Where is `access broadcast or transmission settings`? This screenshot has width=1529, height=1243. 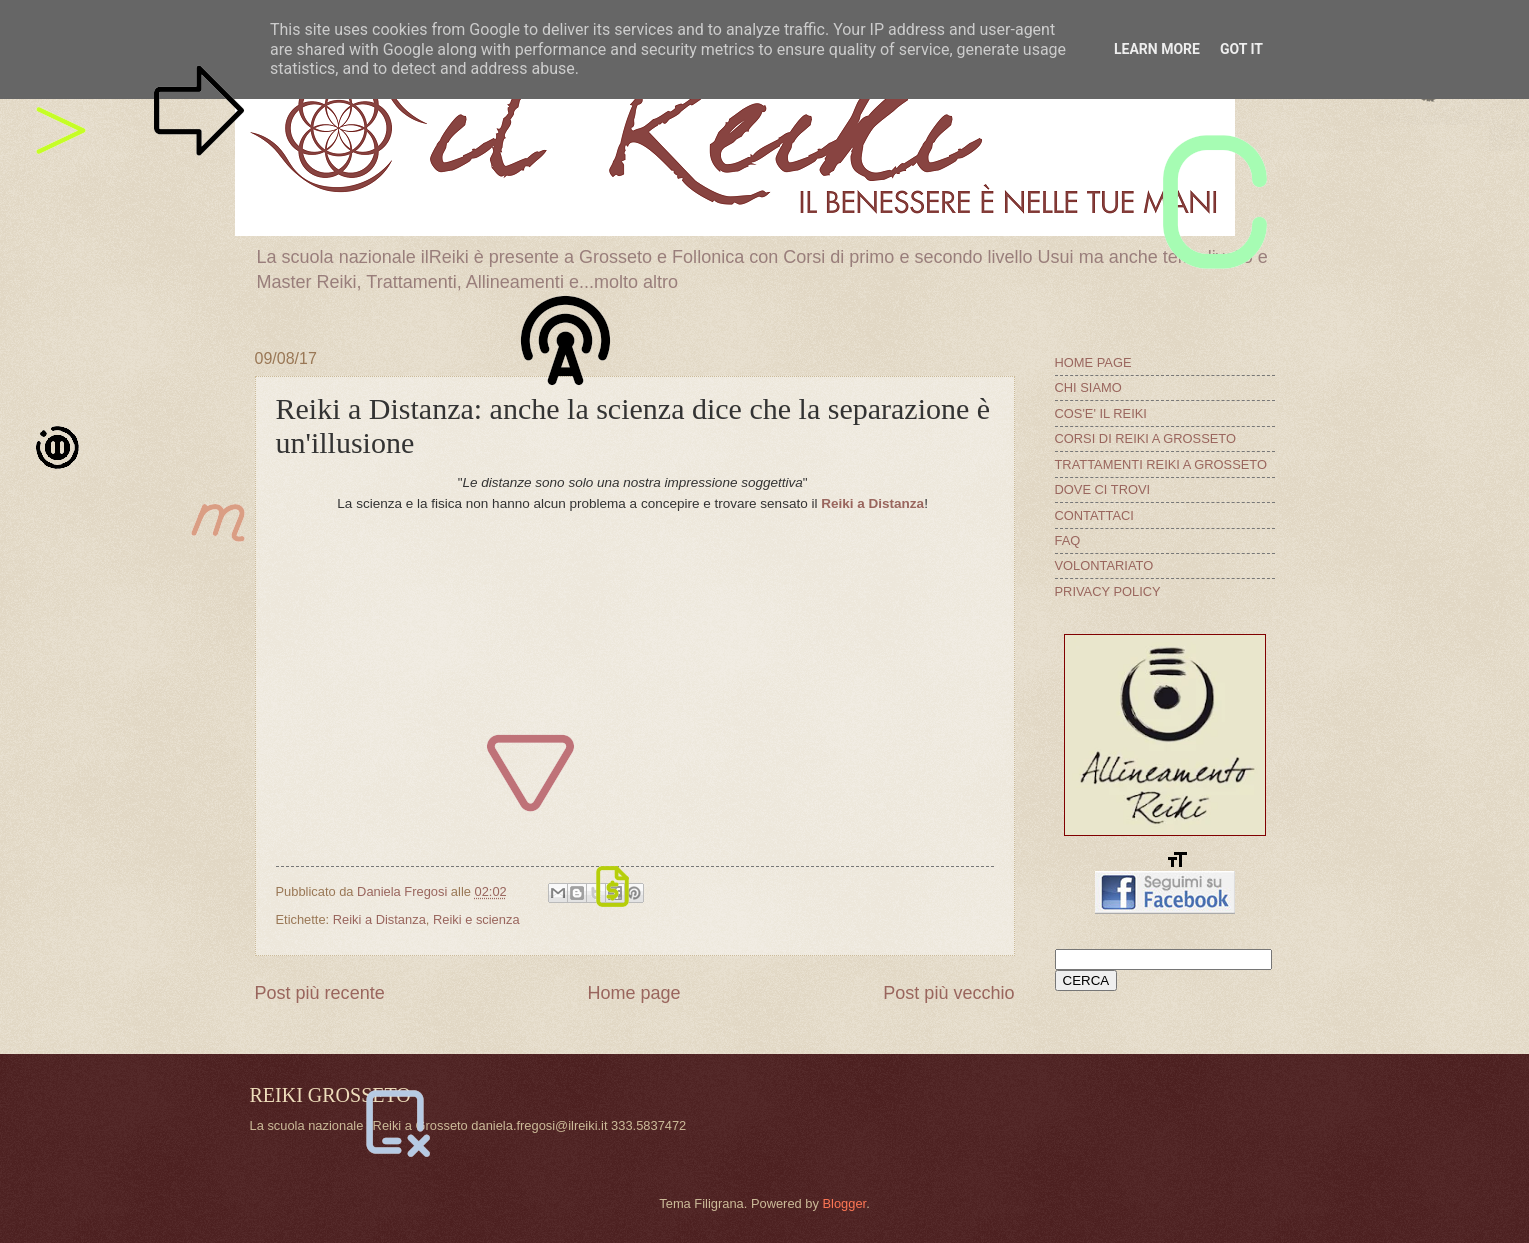
access broadcast or transmission settings is located at coordinates (565, 340).